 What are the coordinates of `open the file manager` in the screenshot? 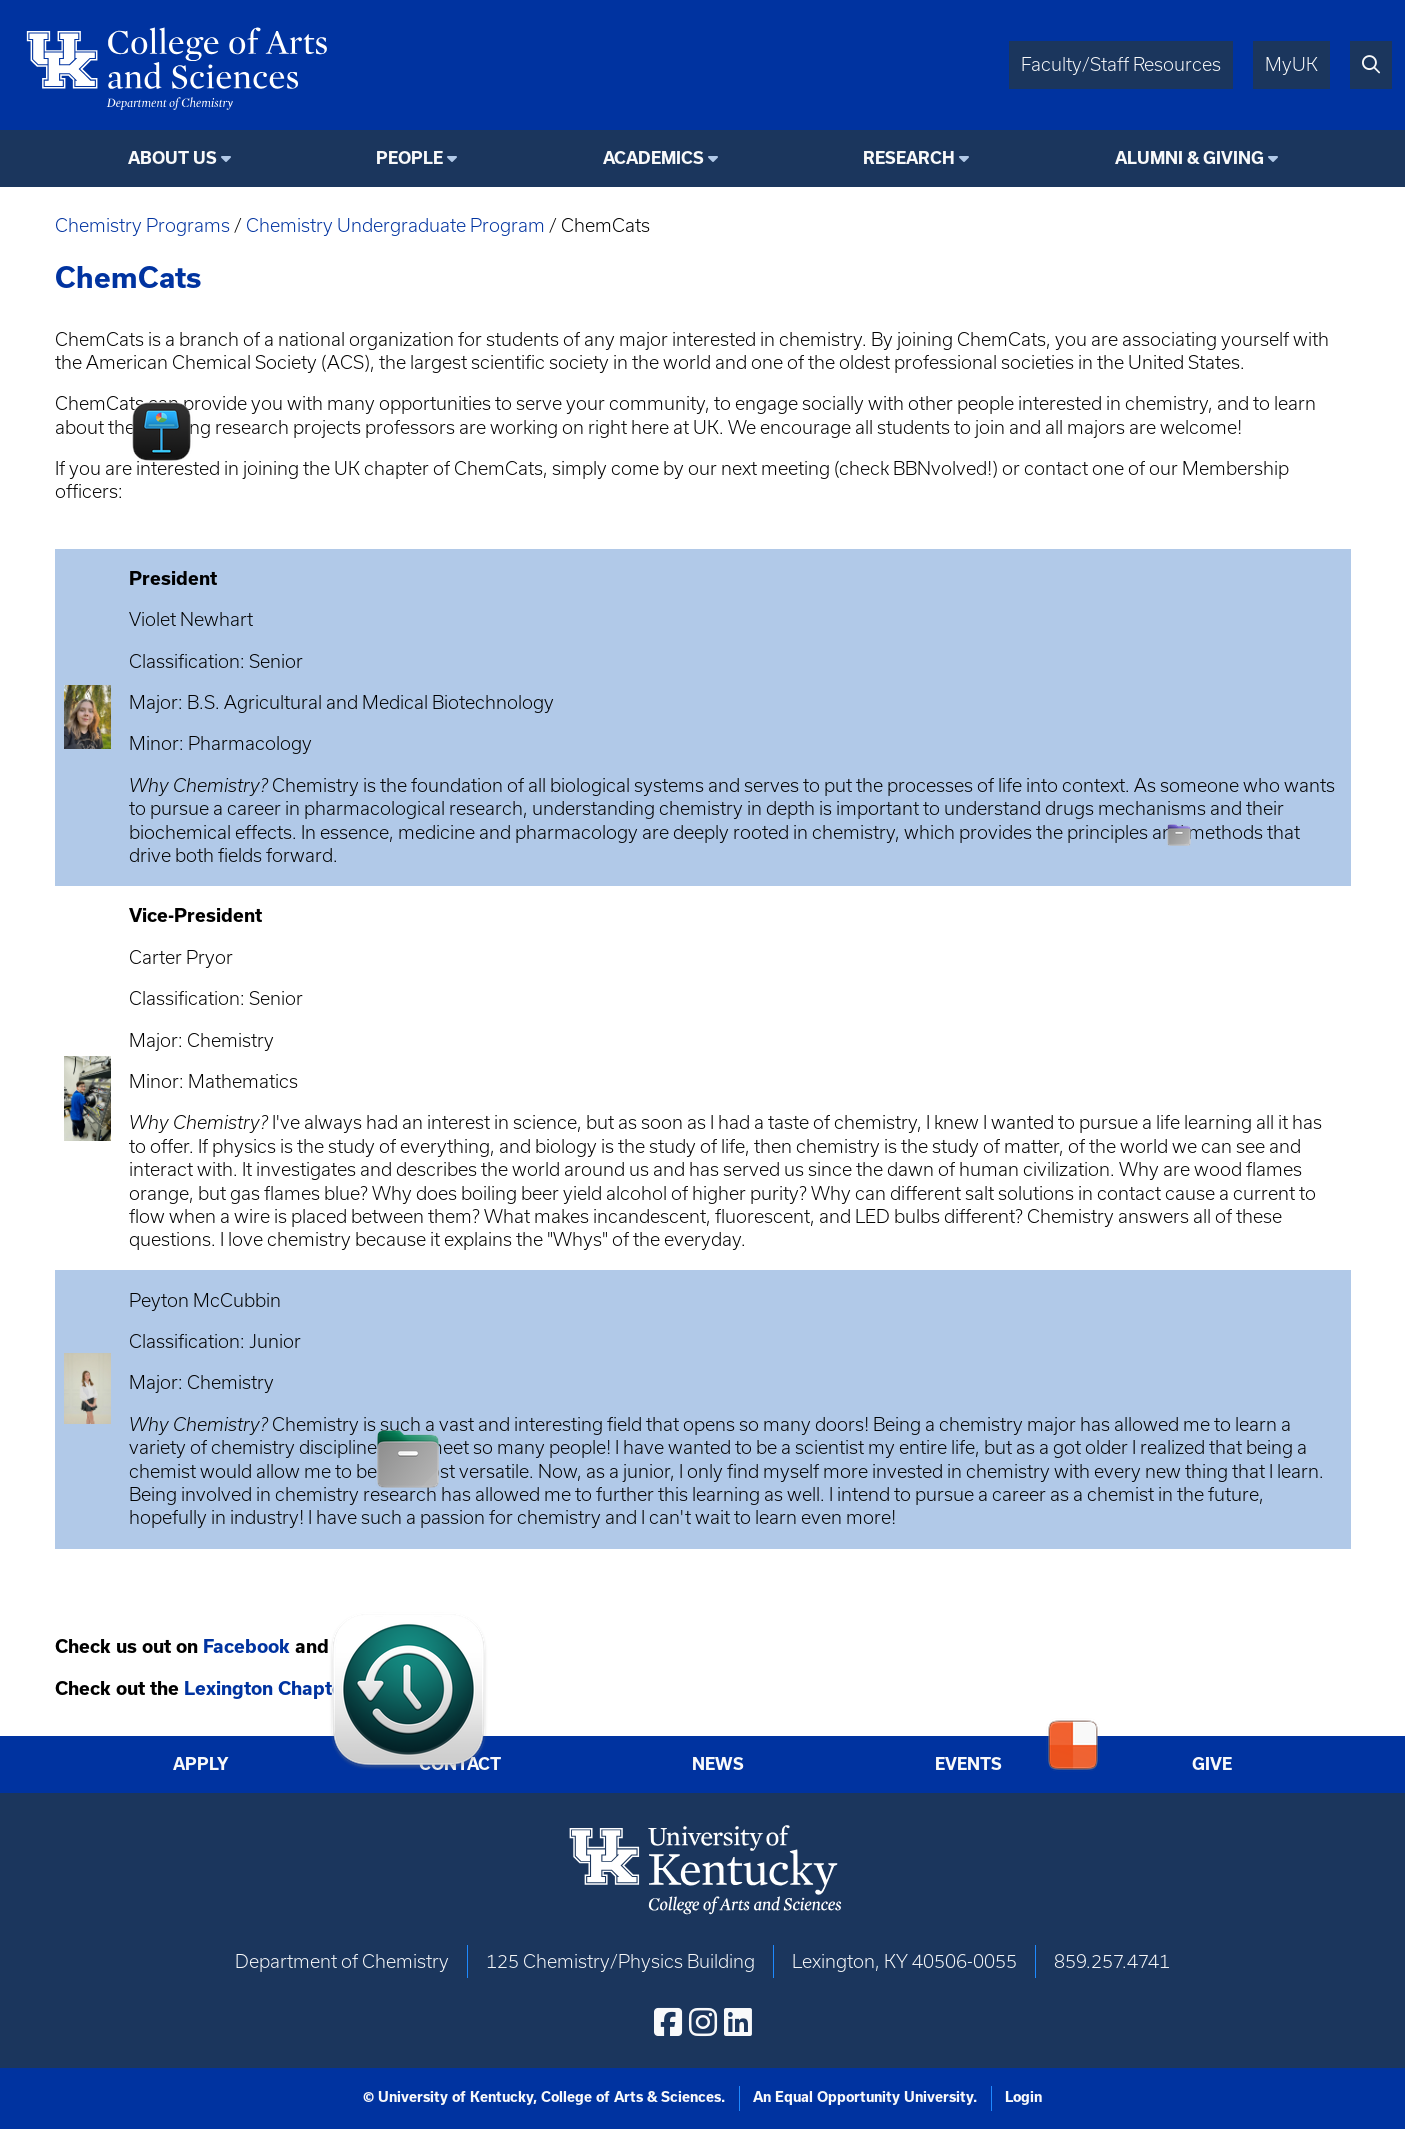 It's located at (408, 1459).